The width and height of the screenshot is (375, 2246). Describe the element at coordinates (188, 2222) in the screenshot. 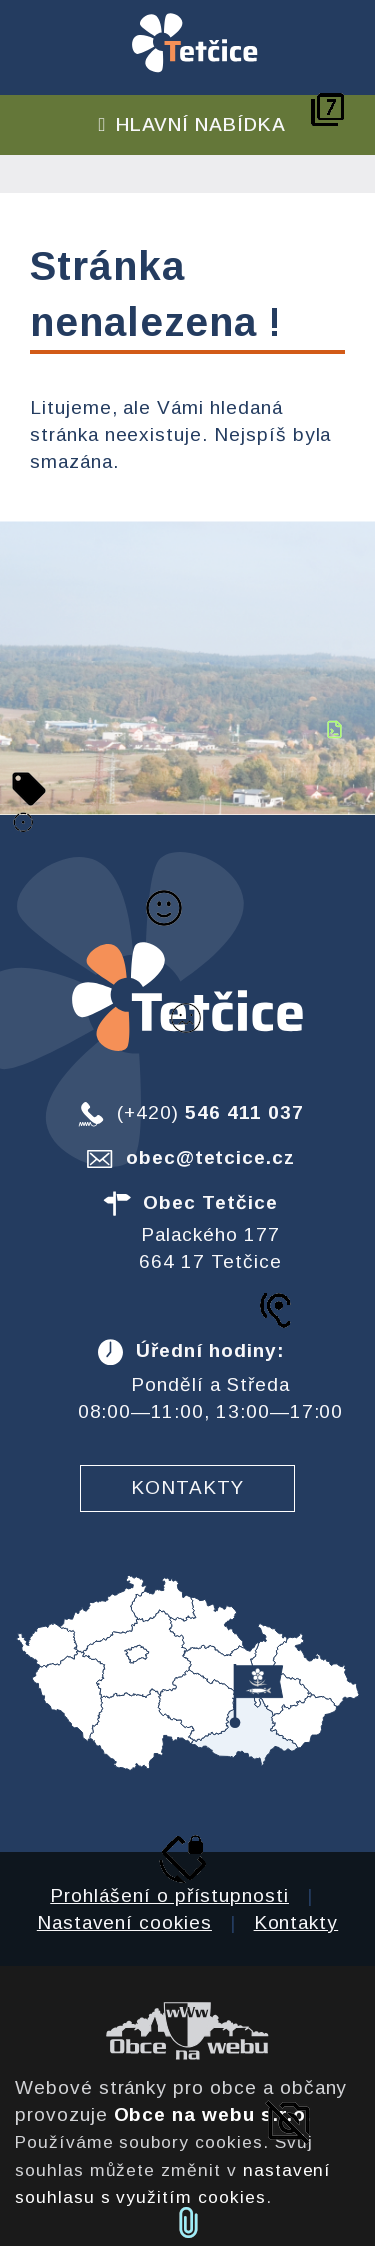

I see `attach a file to your message` at that location.